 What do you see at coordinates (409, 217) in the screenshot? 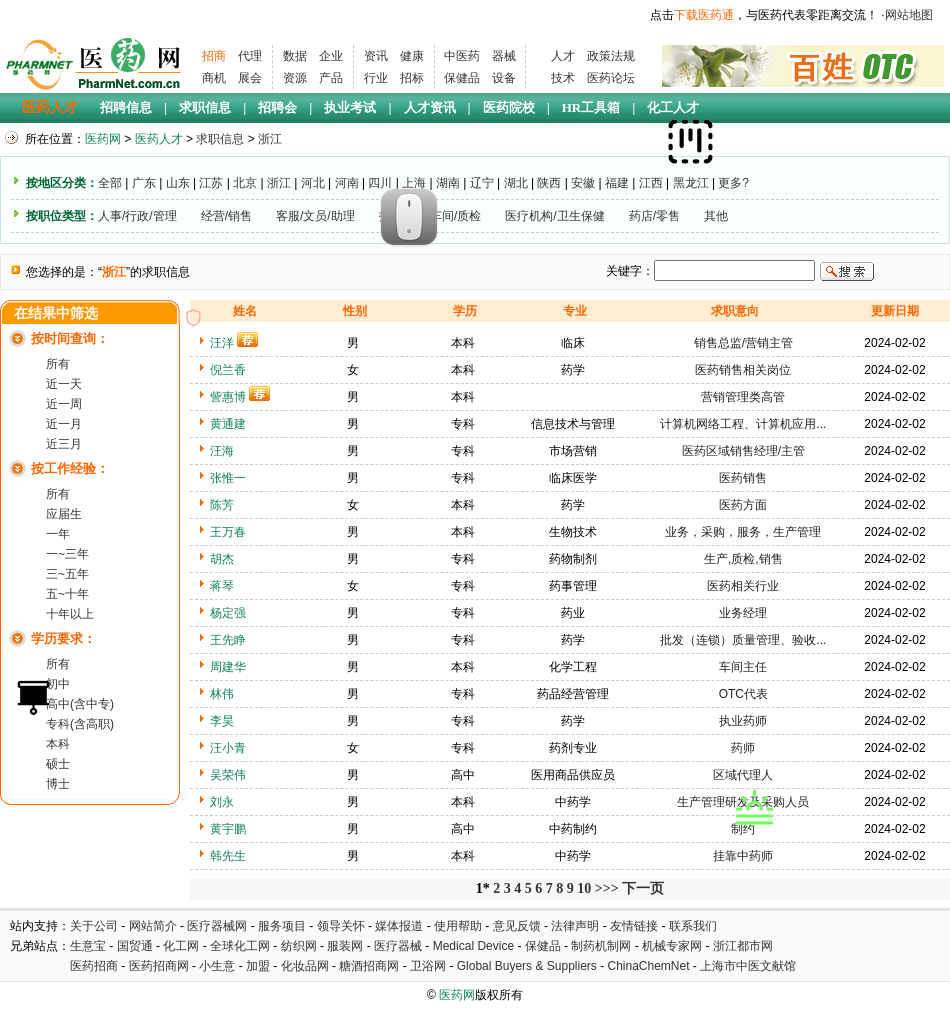
I see `configure mouse settings` at bounding box center [409, 217].